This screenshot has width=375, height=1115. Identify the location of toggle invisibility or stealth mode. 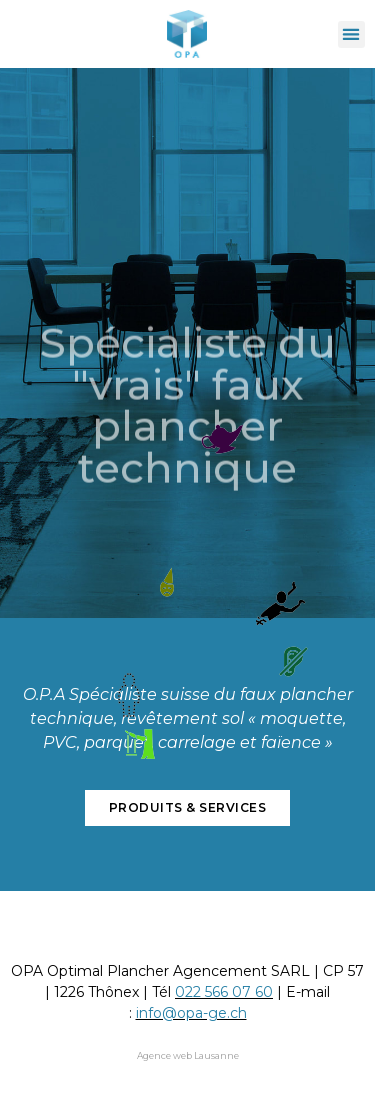
(129, 695).